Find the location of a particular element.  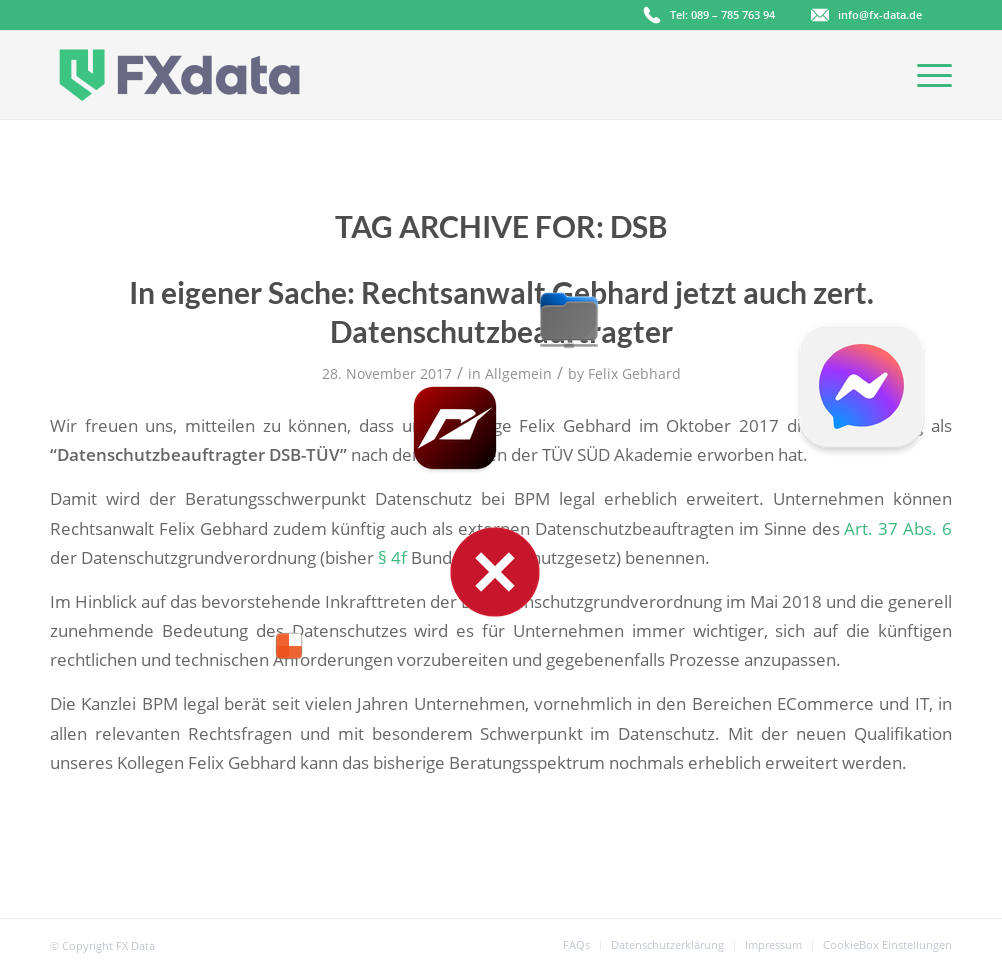

launch need for speed most wanted 2 is located at coordinates (455, 428).